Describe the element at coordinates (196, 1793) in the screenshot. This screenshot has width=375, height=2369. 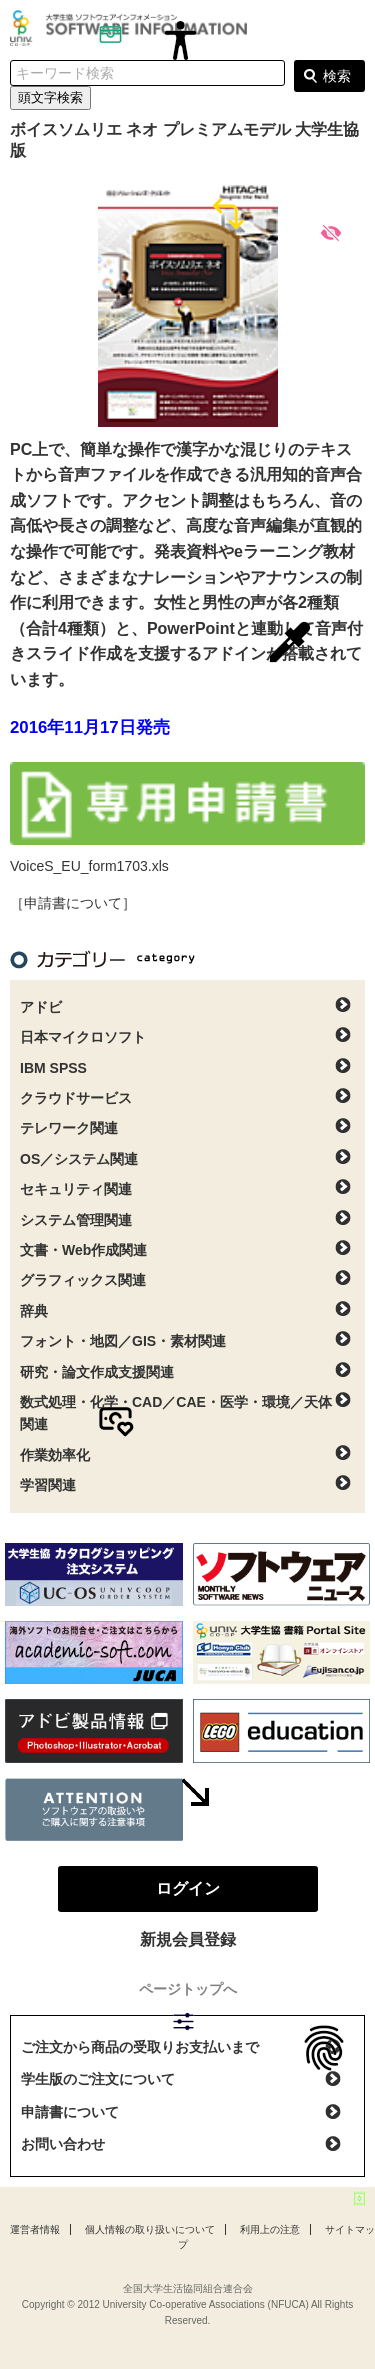
I see `navigate to the bottom-right section` at that location.